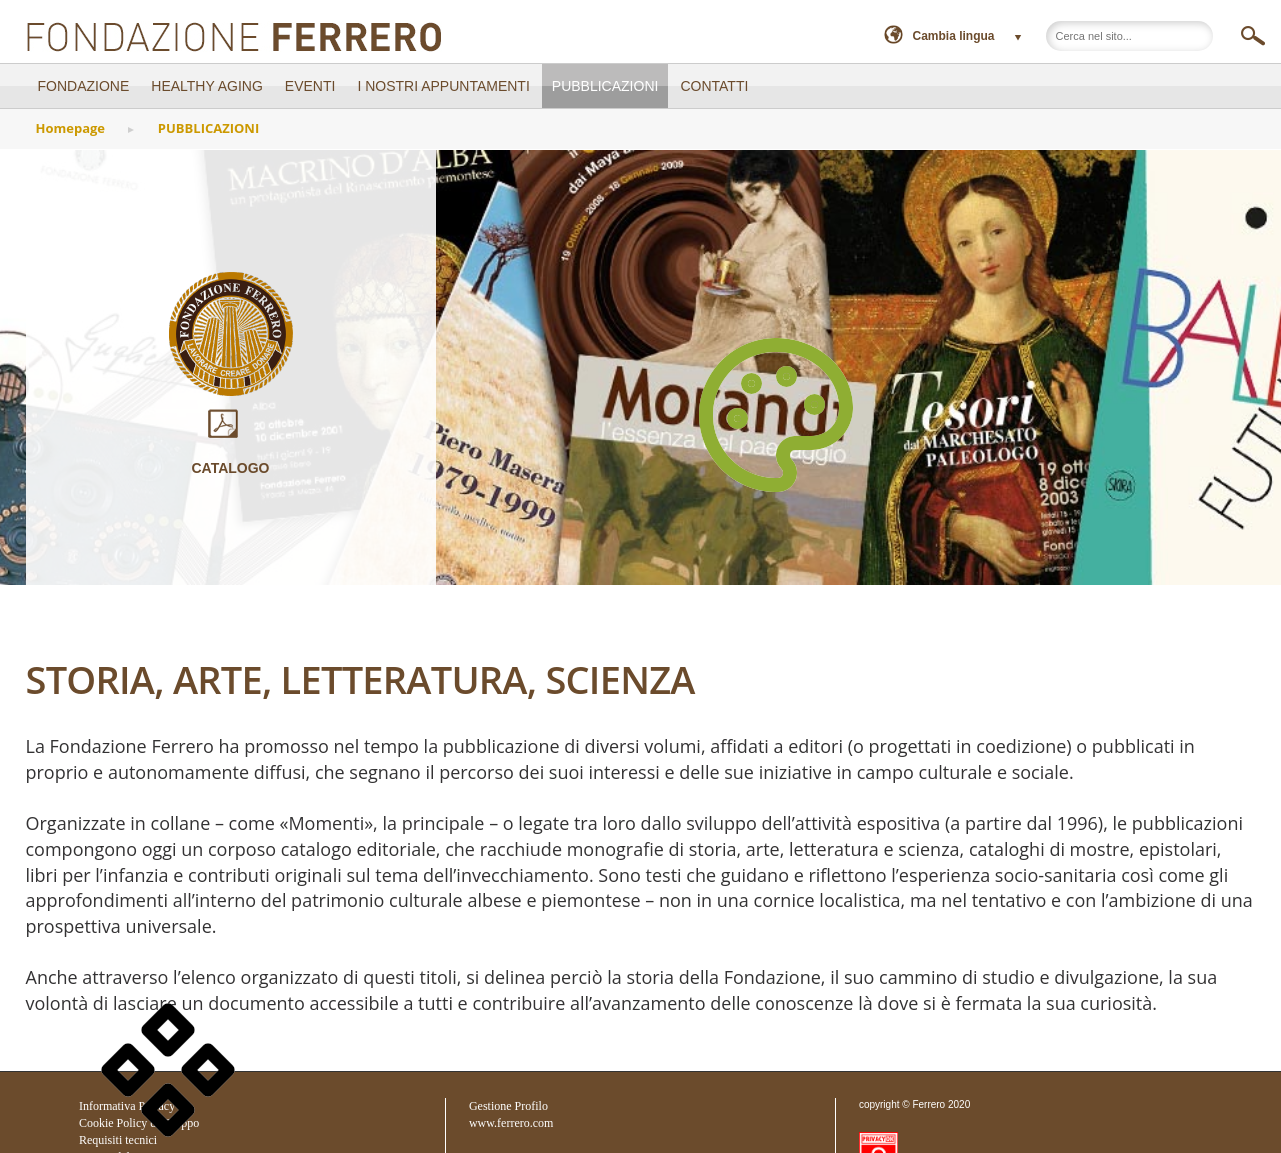 This screenshot has width=1281, height=1153. What do you see at coordinates (776, 415) in the screenshot?
I see `access color or theme settings` at bounding box center [776, 415].